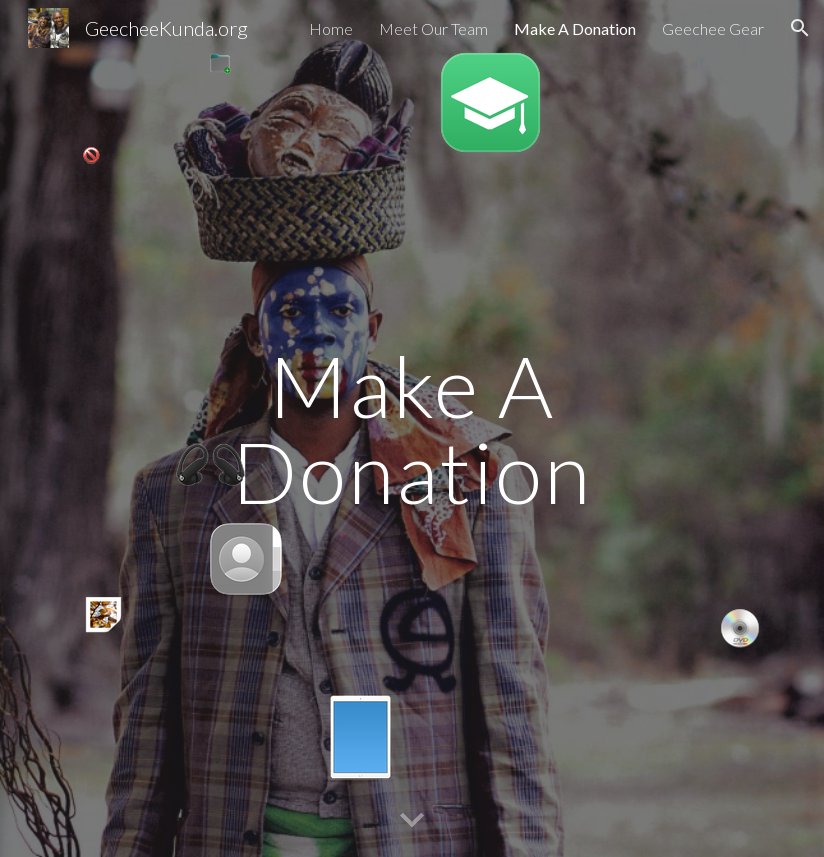  What do you see at coordinates (103, 615) in the screenshot?
I see `a picture clipping or image snippet` at bounding box center [103, 615].